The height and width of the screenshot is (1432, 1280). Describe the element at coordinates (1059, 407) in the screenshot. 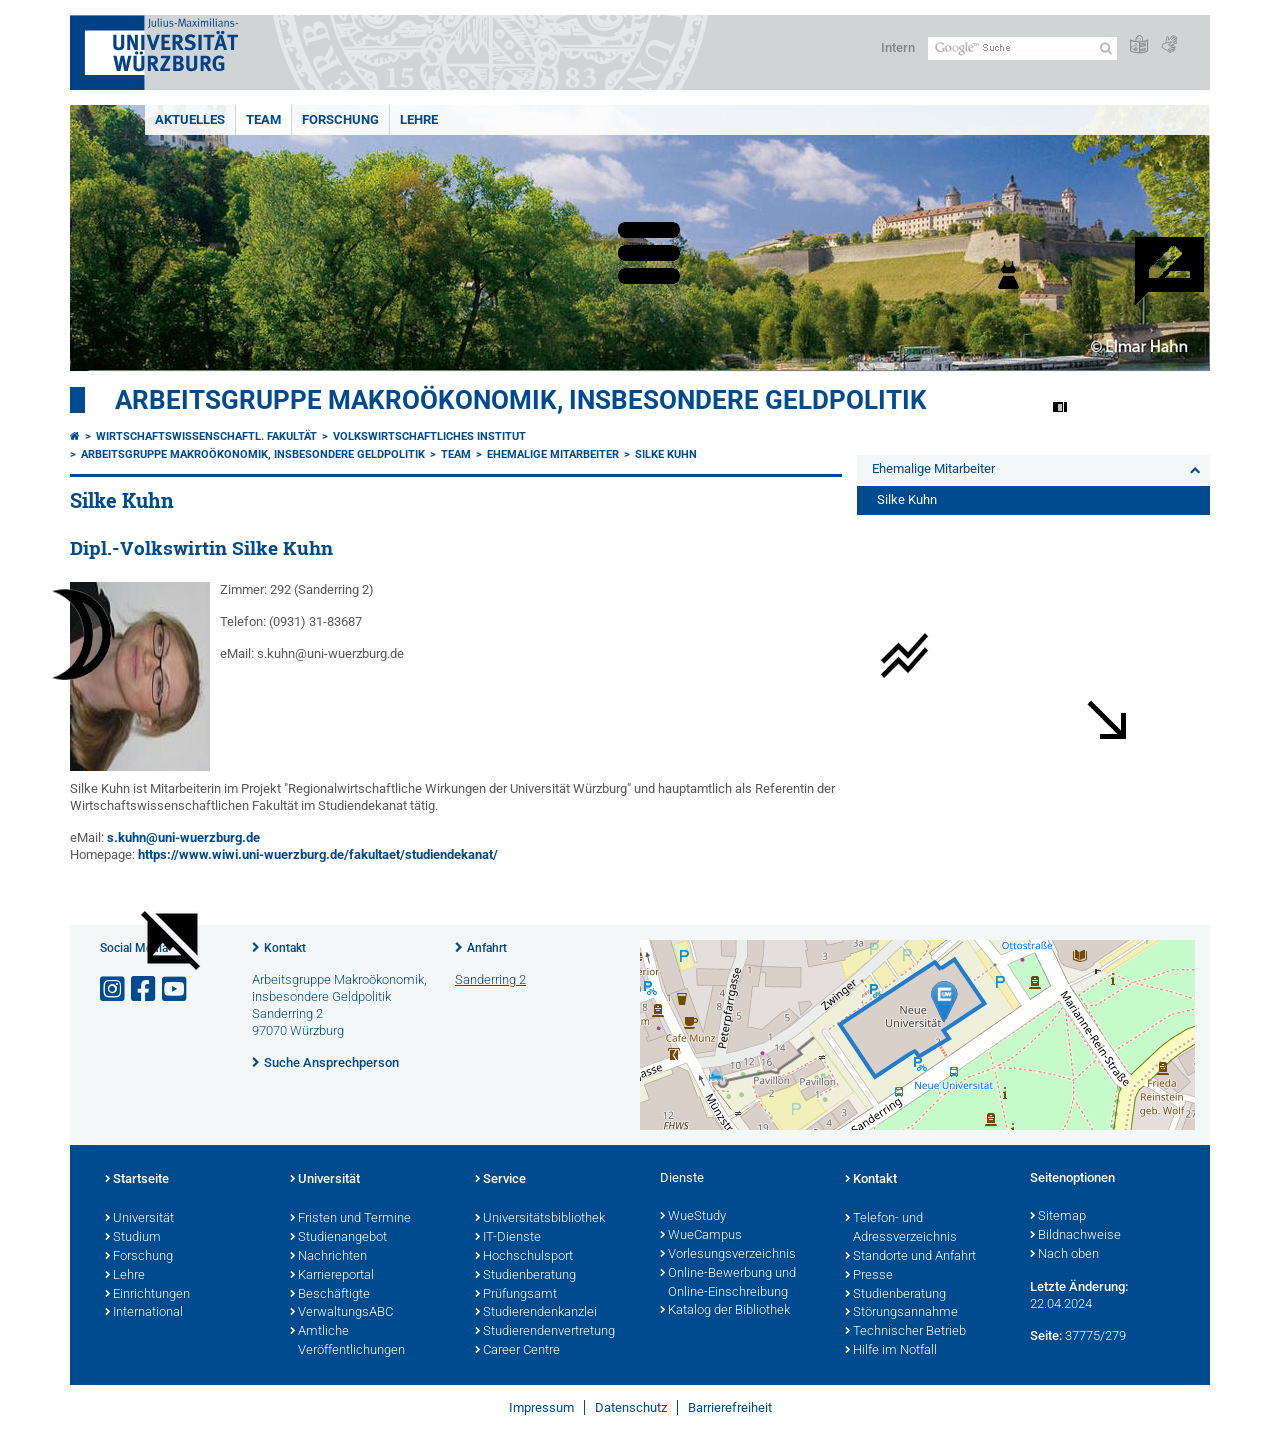

I see `switch to array or column view layout` at that location.